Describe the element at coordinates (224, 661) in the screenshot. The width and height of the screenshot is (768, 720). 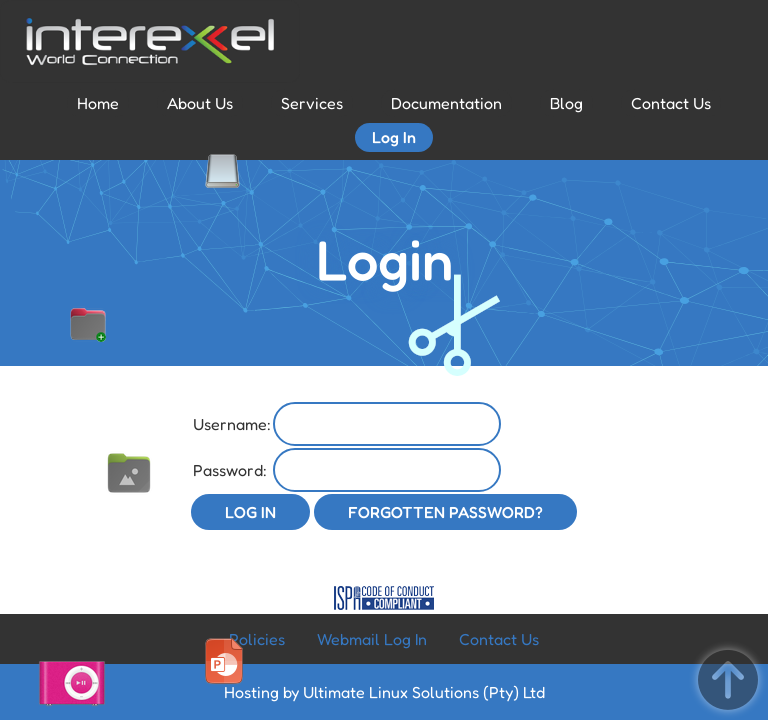
I see `powerpoint slideshow file` at that location.